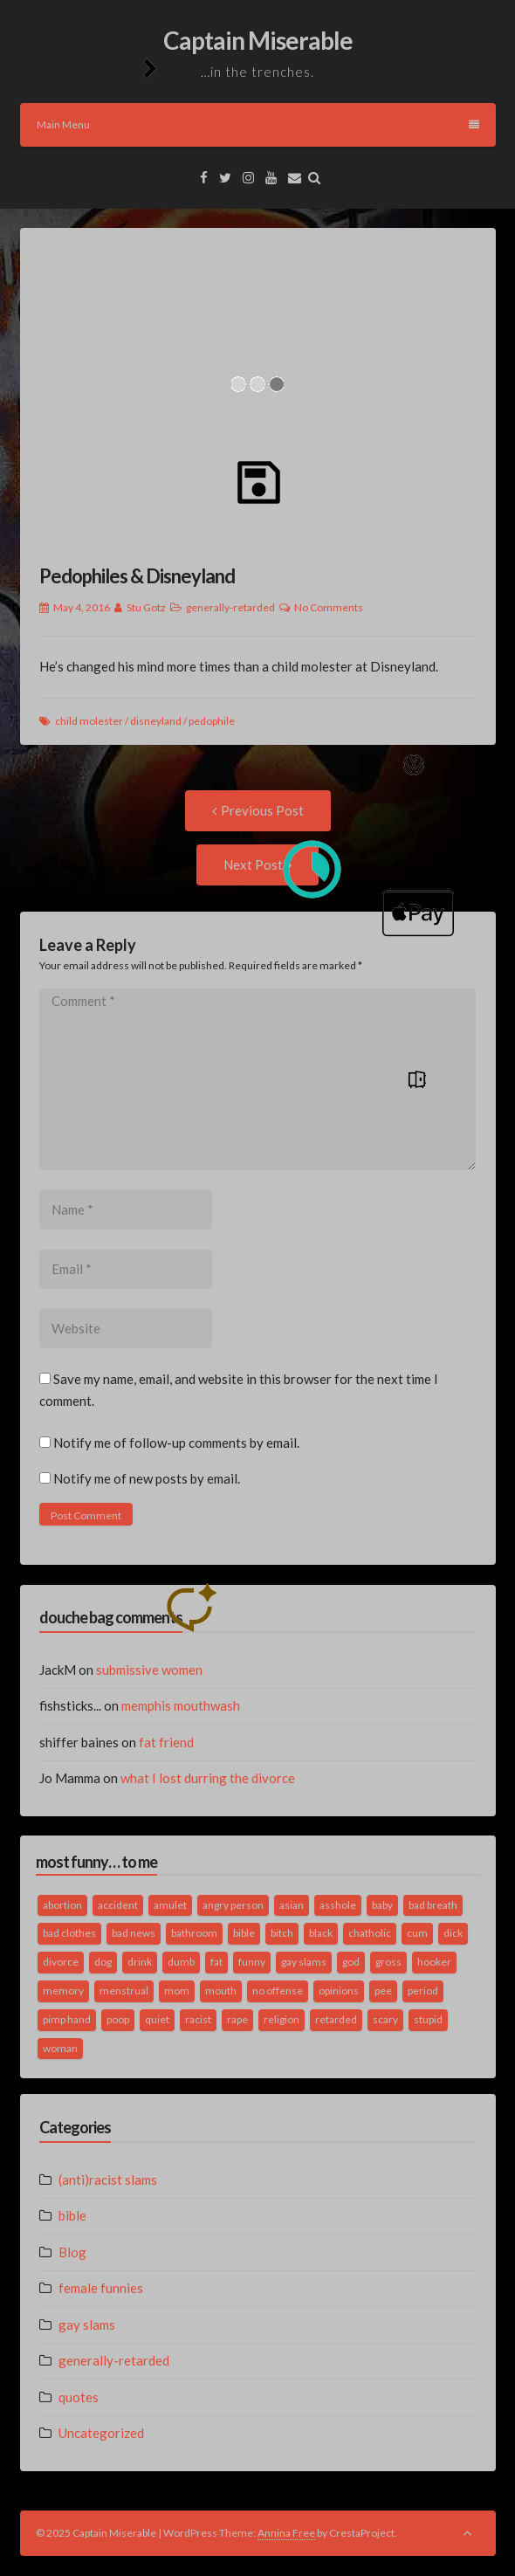 The width and height of the screenshot is (515, 2576). I want to click on indicates progress at approximately 25% completion, so click(312, 869).